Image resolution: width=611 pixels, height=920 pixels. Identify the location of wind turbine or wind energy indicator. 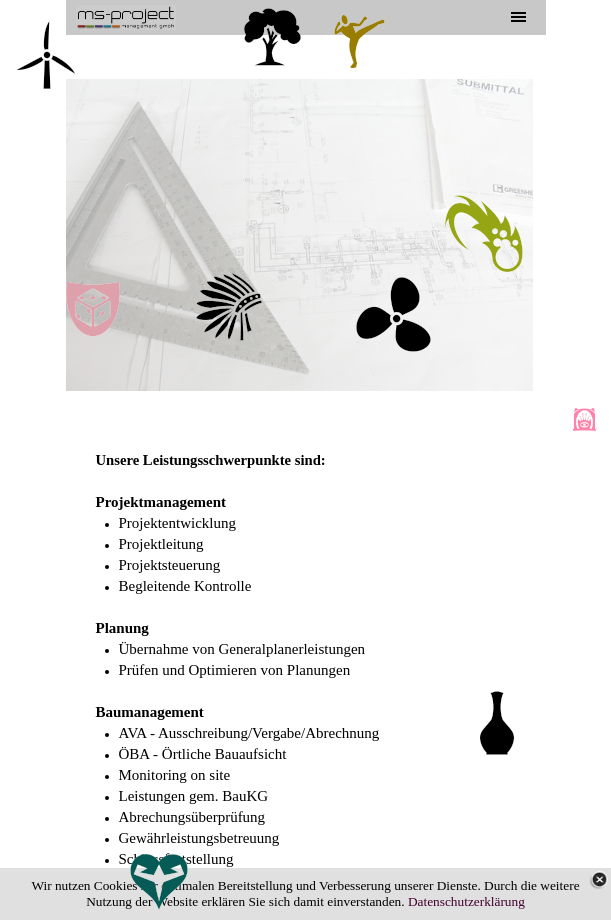
(47, 55).